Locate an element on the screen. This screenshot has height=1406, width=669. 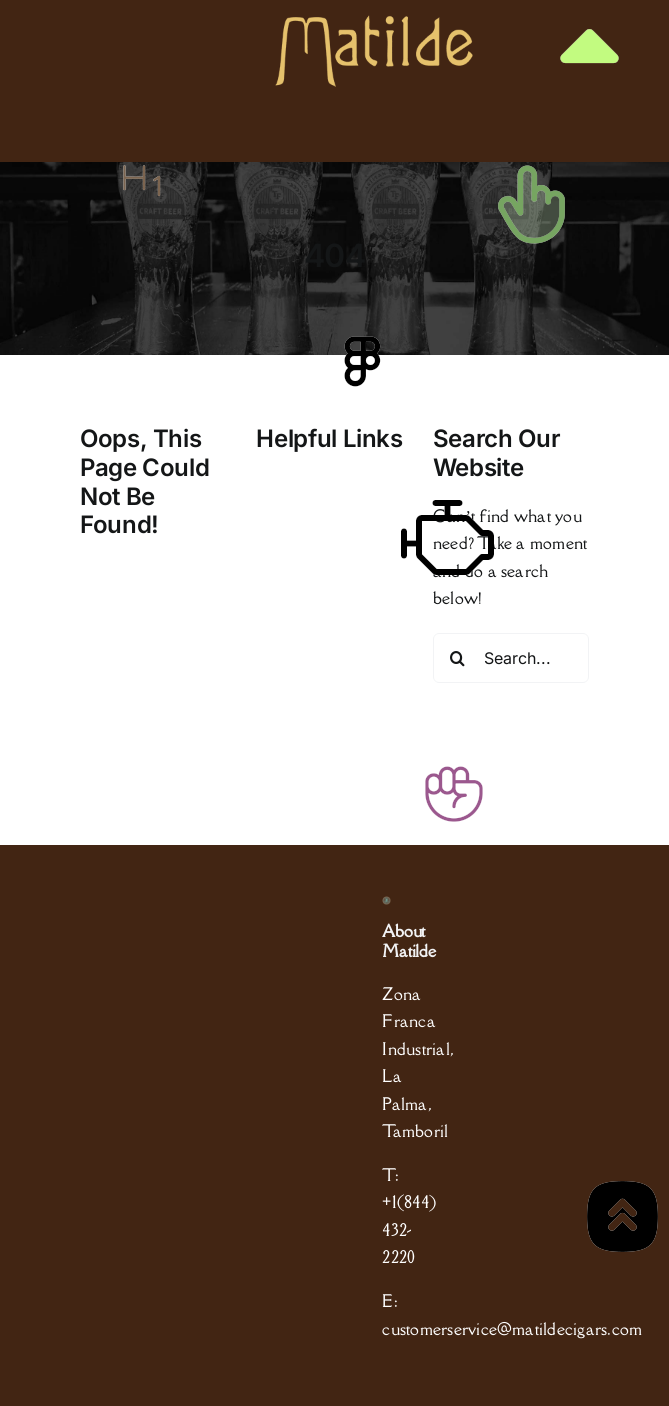
view engine or vehicle diagnostics is located at coordinates (446, 539).